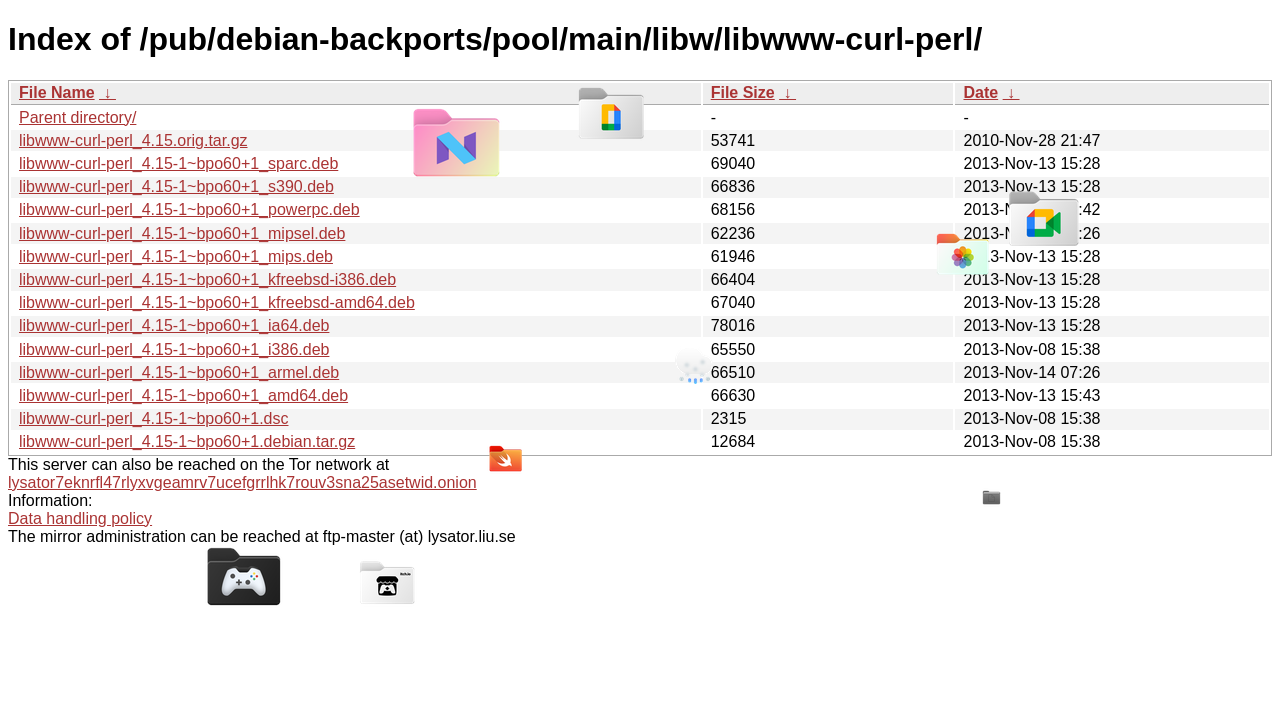 This screenshot has width=1280, height=720. What do you see at coordinates (505, 459) in the screenshot?
I see `folder containing swift programming projects` at bounding box center [505, 459].